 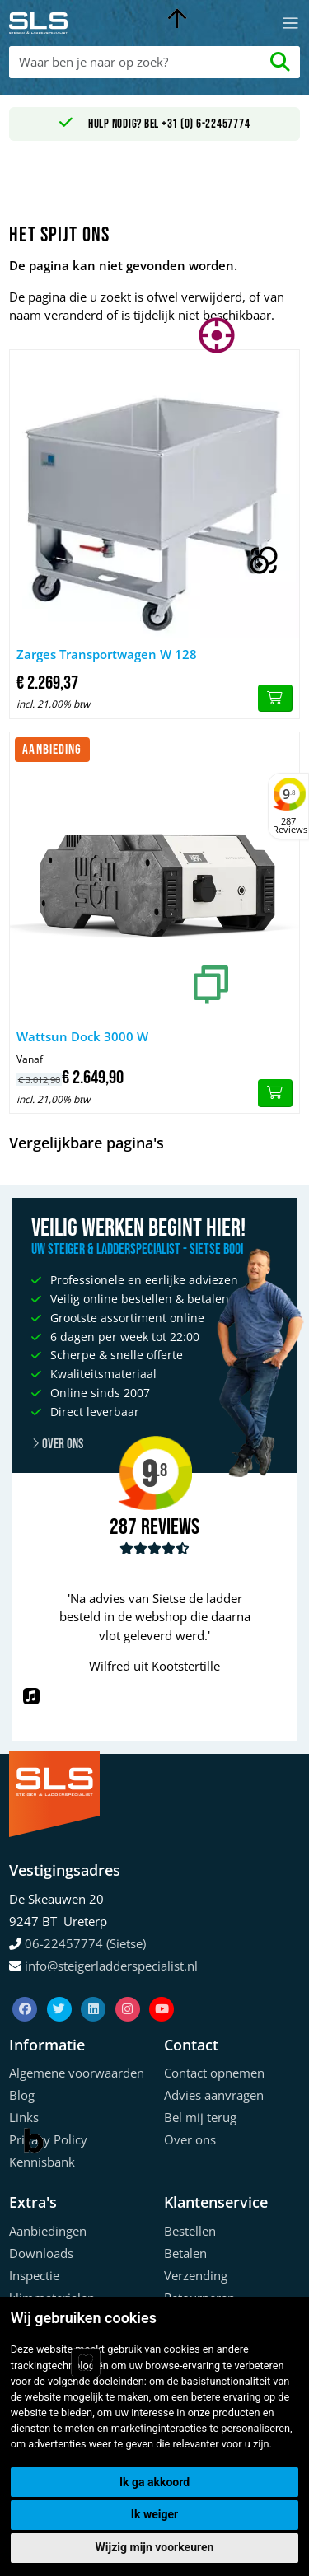 I want to click on bricks website builder logo, so click(x=34, y=2140).